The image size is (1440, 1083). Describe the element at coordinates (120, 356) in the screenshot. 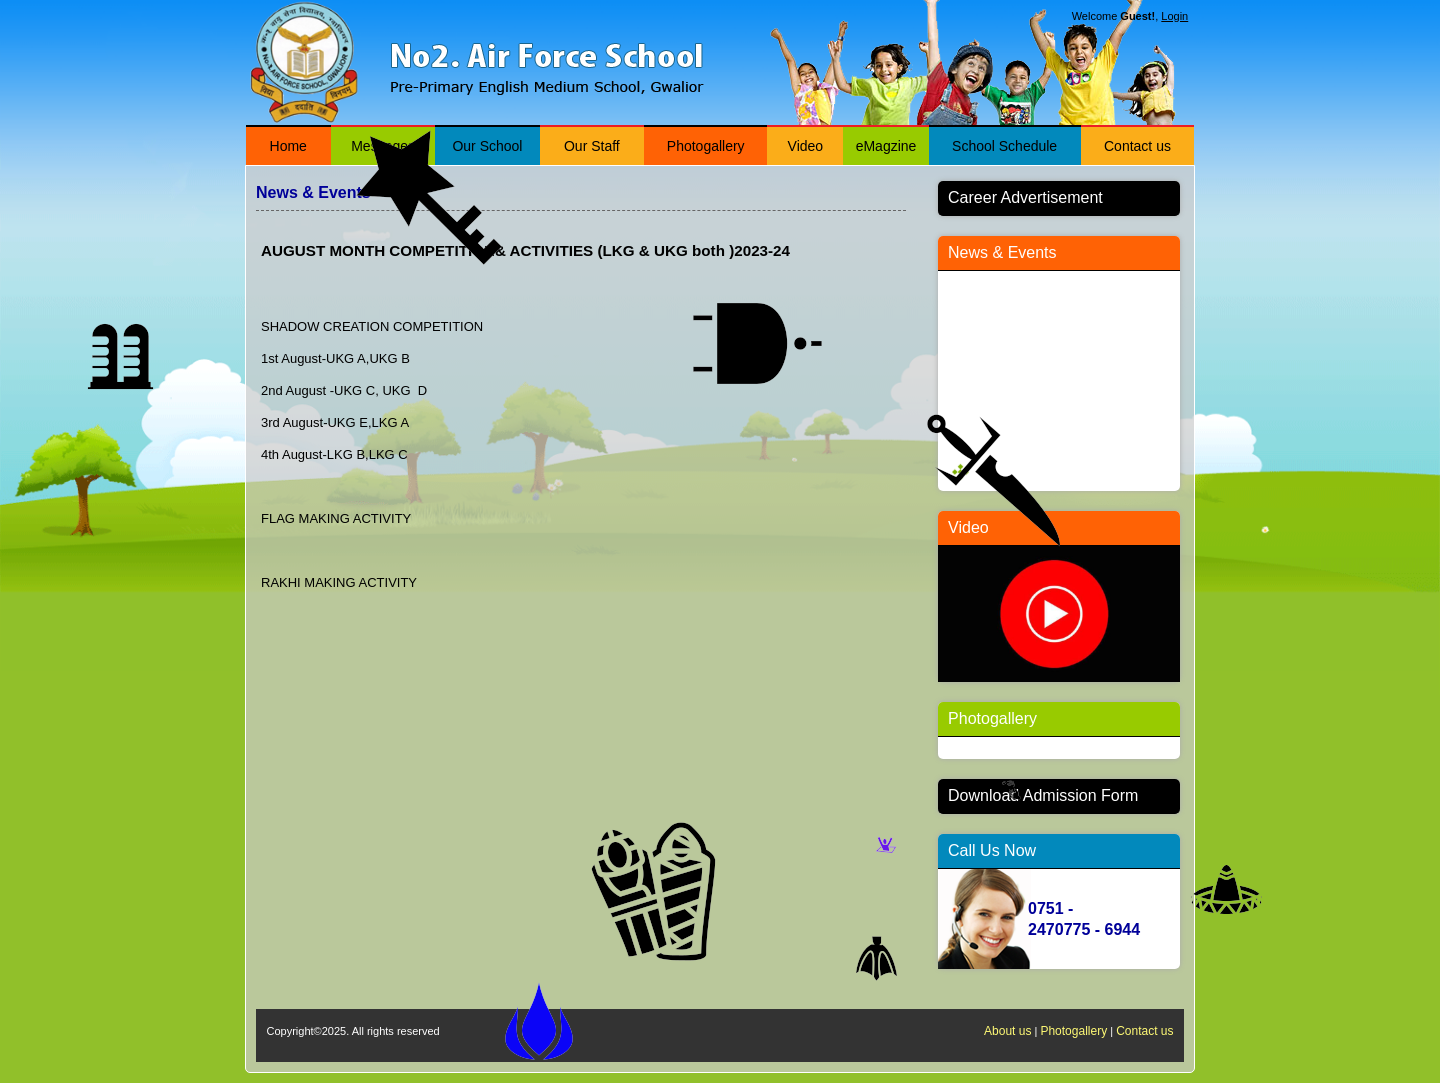

I see `represents a data center or server infrastructure` at that location.